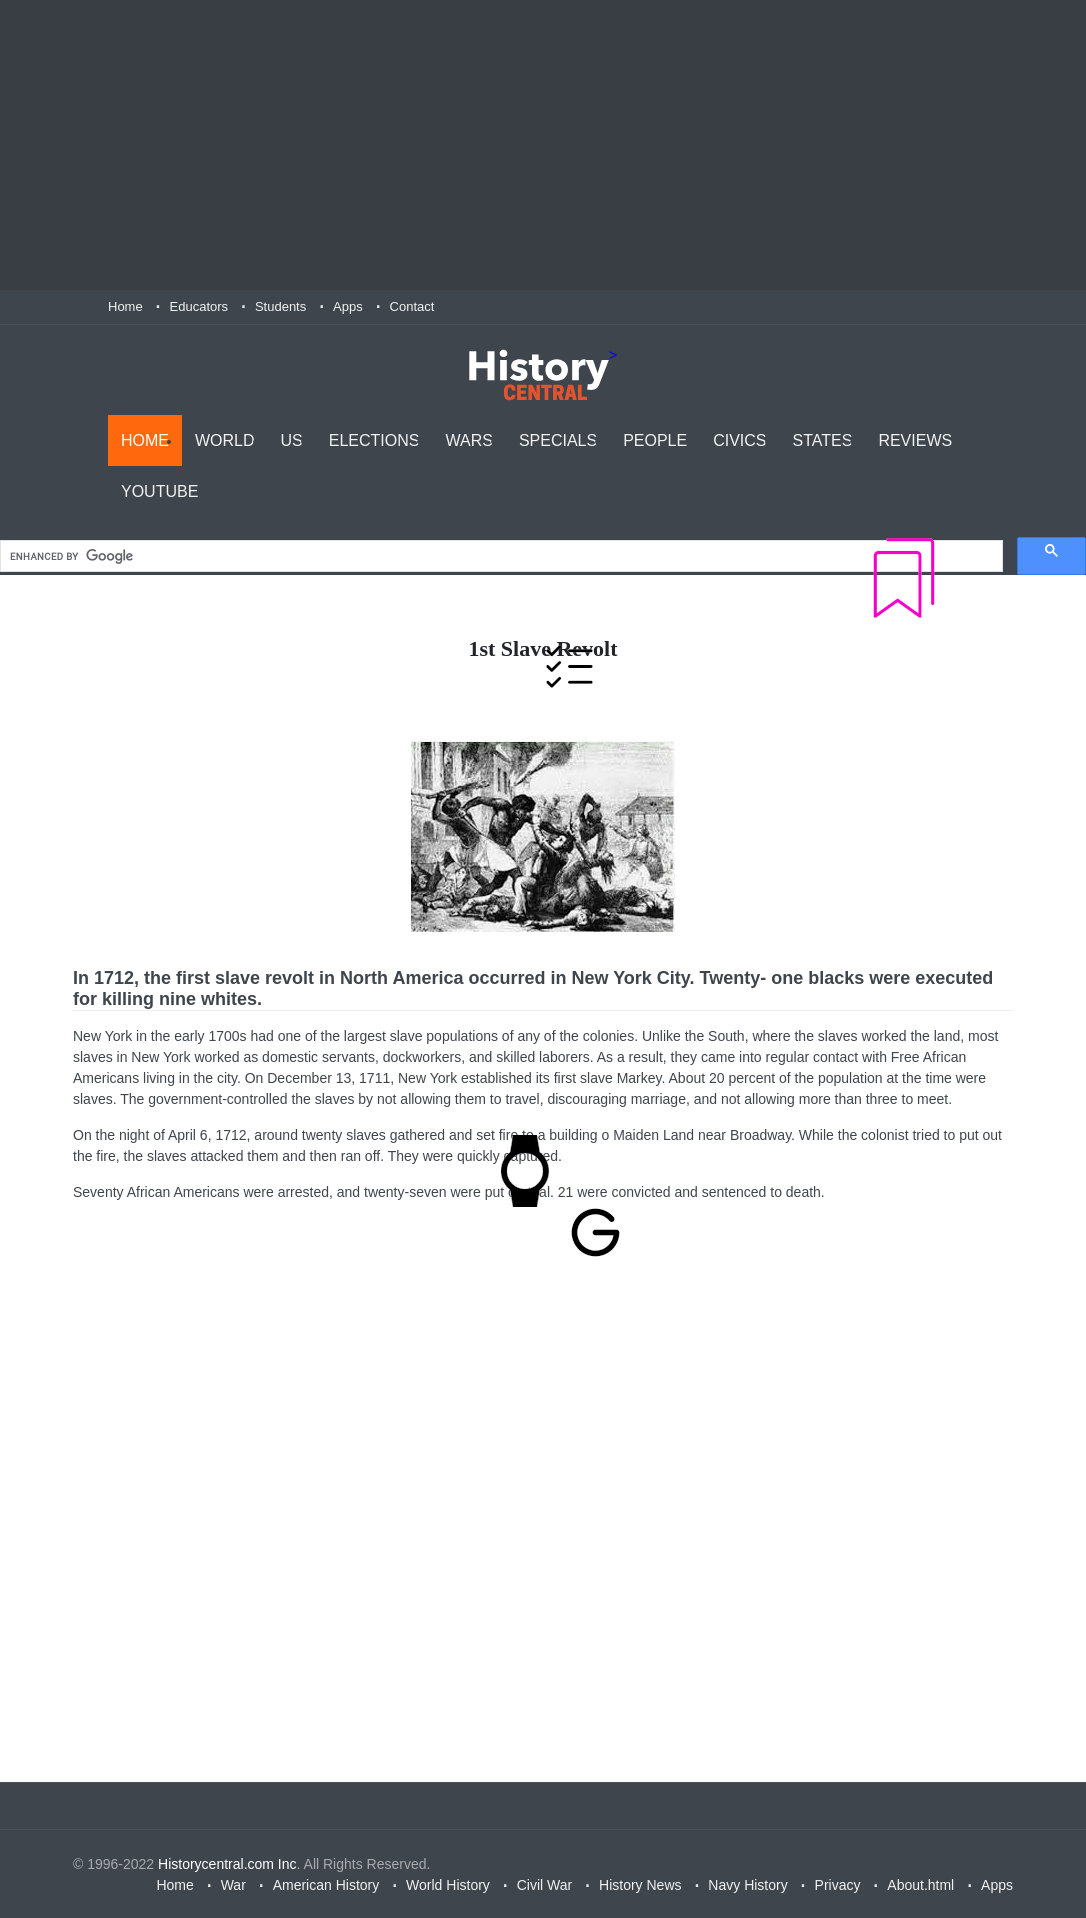 This screenshot has height=1918, width=1086. Describe the element at coordinates (904, 578) in the screenshot. I see `view saved bookmarks` at that location.